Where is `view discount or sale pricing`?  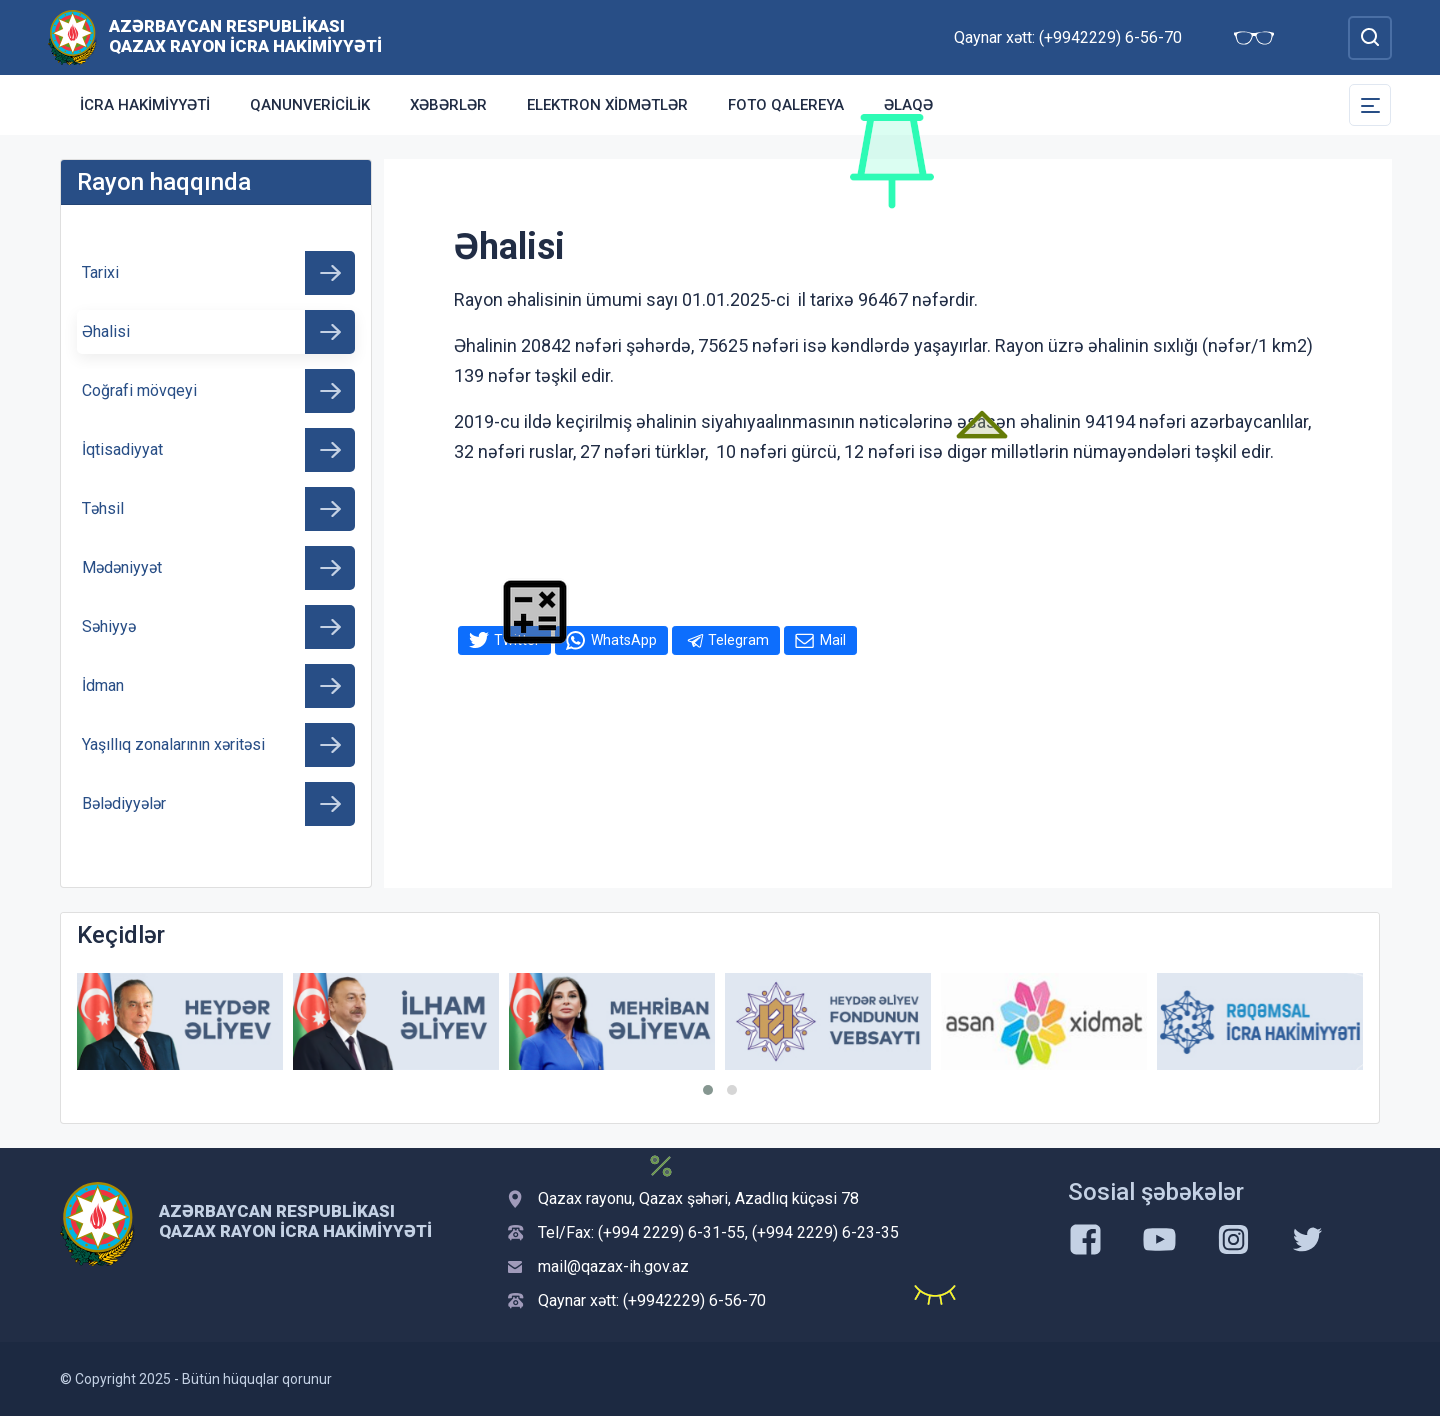 view discount or sale pricing is located at coordinates (661, 1166).